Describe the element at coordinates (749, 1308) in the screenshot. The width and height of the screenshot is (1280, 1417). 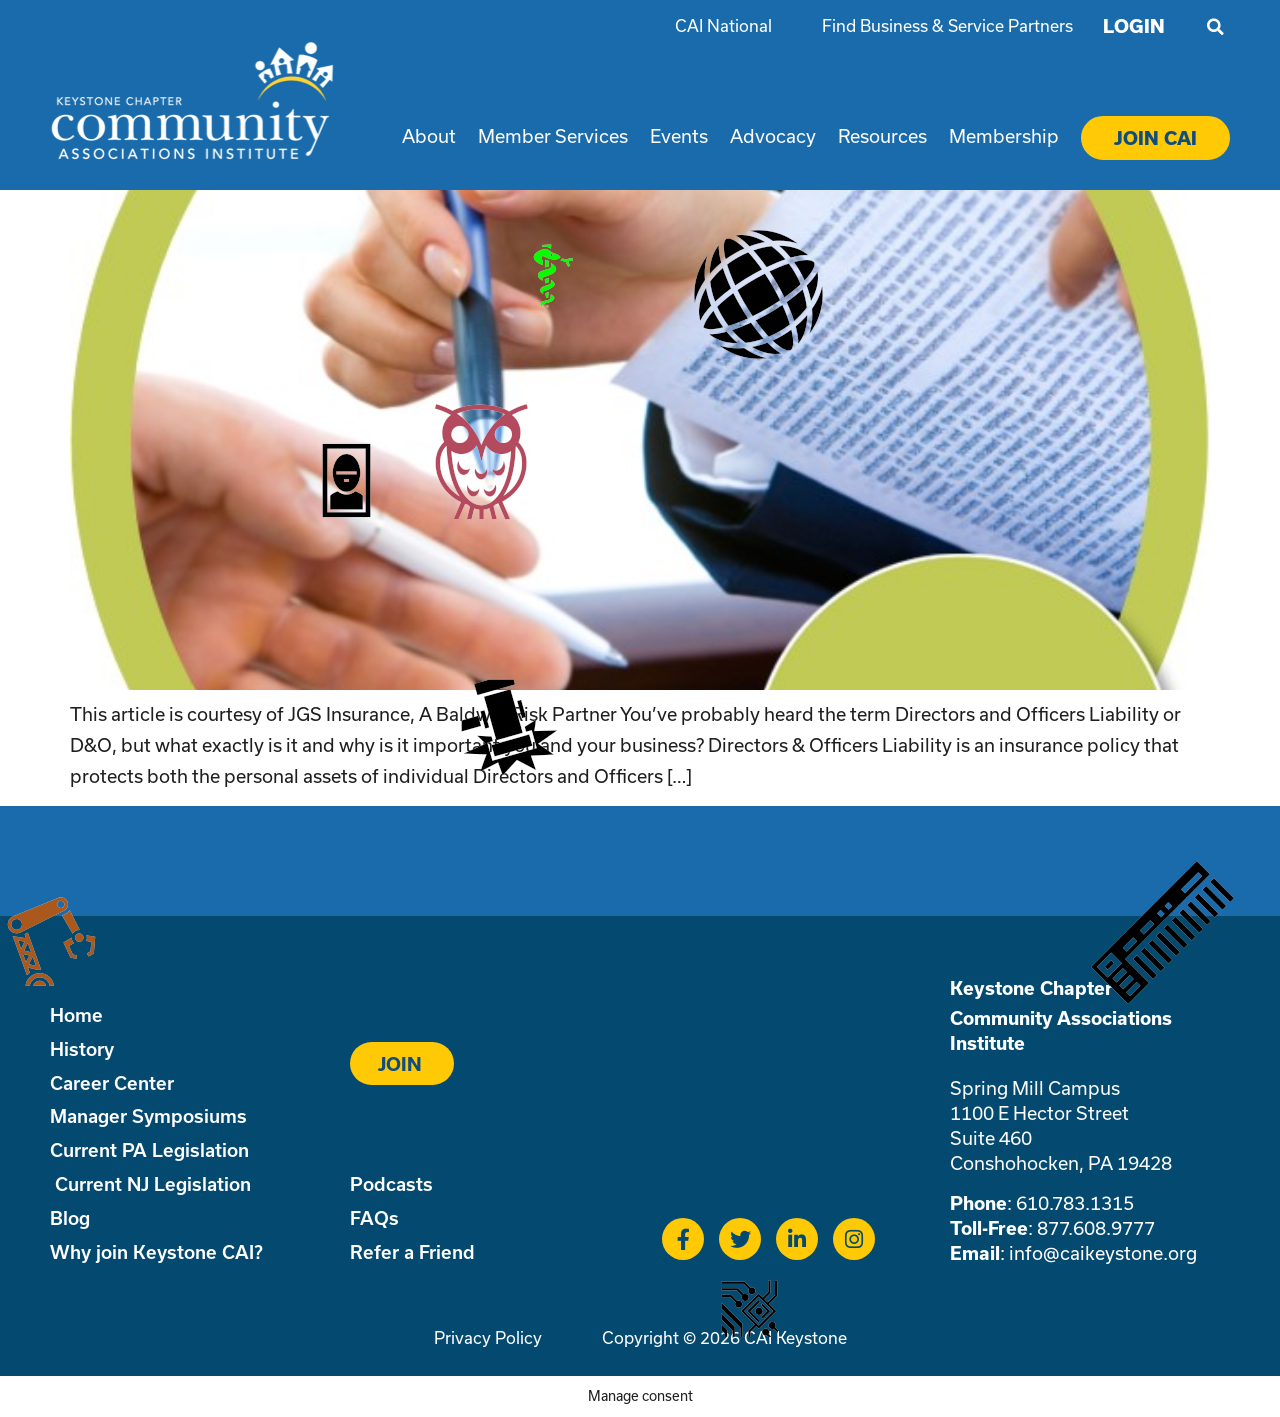
I see `access hardware or system settings` at that location.